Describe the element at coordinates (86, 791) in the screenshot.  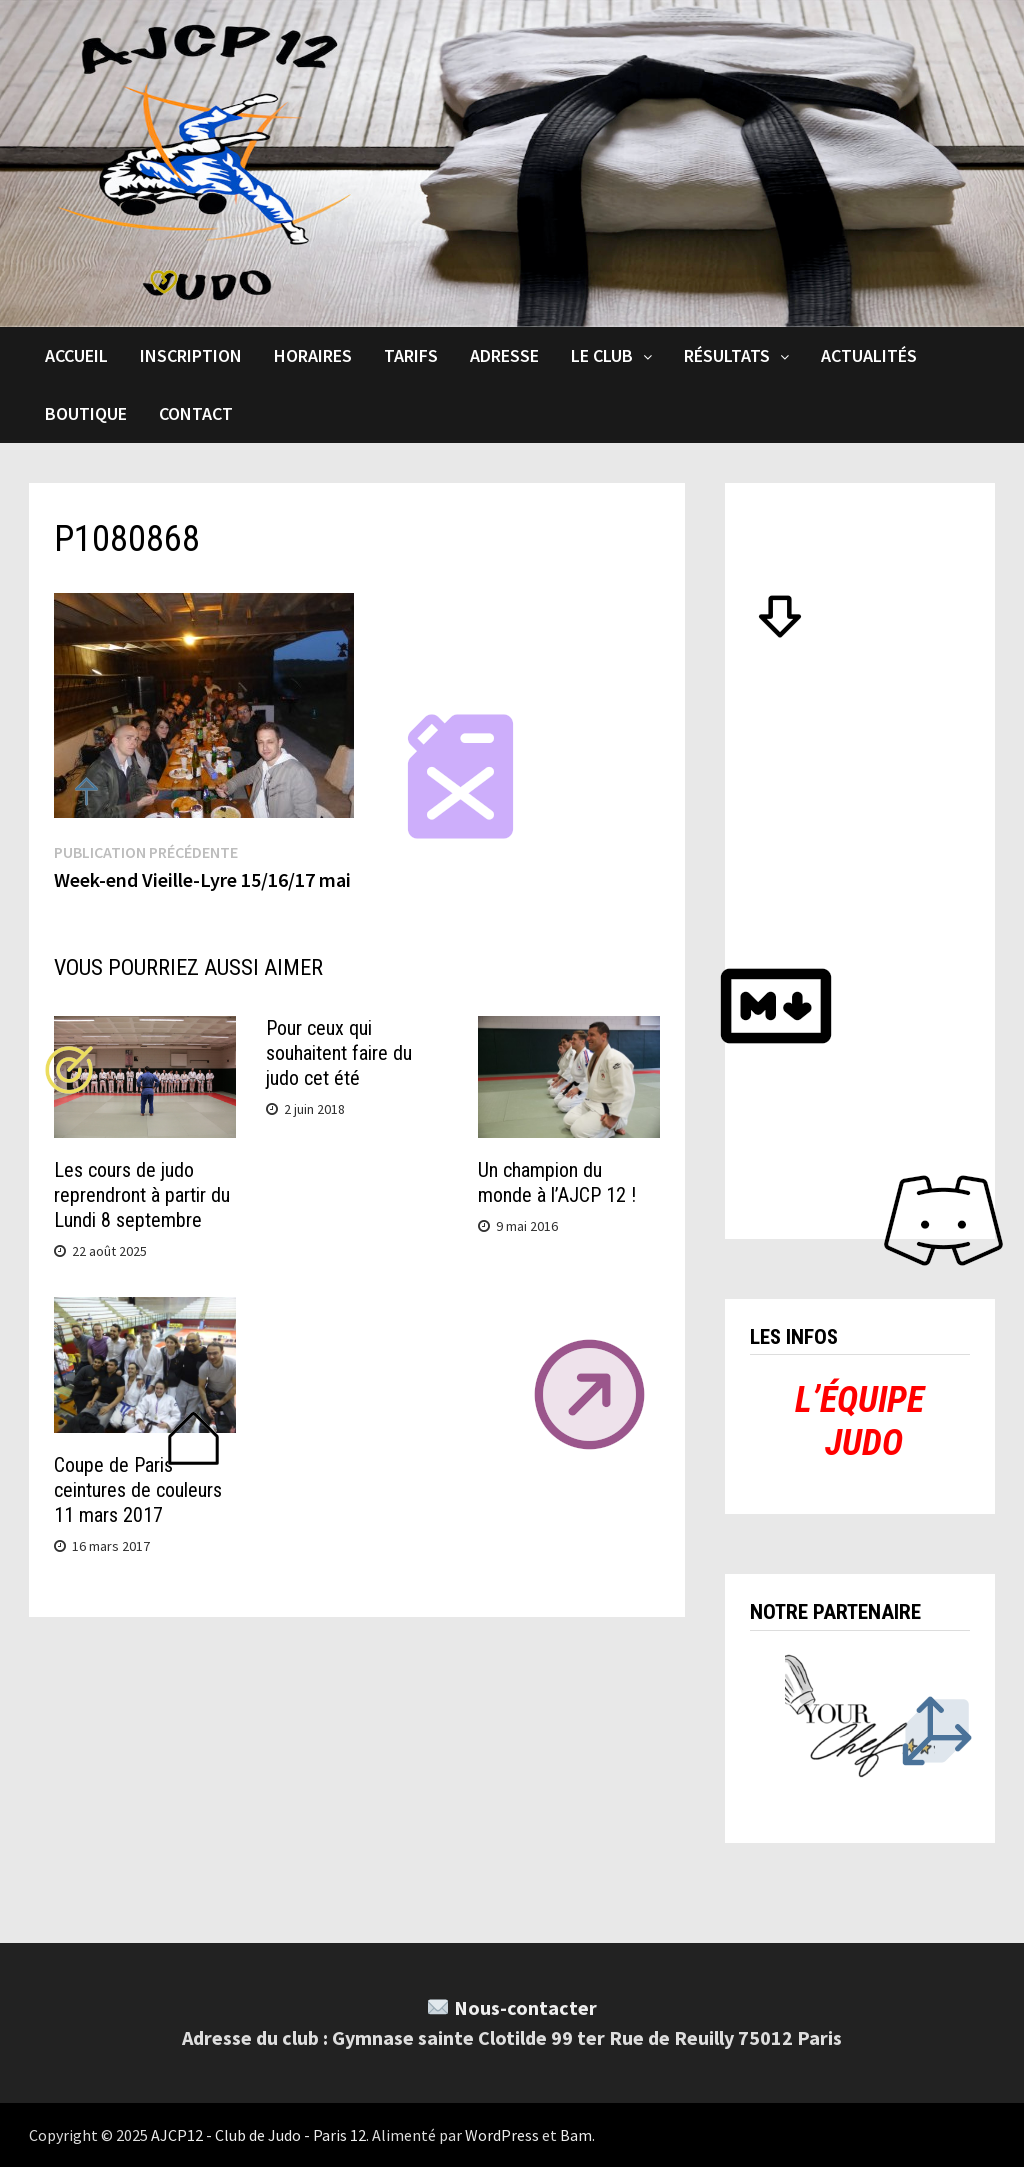
I see `scroll to top of page` at that location.